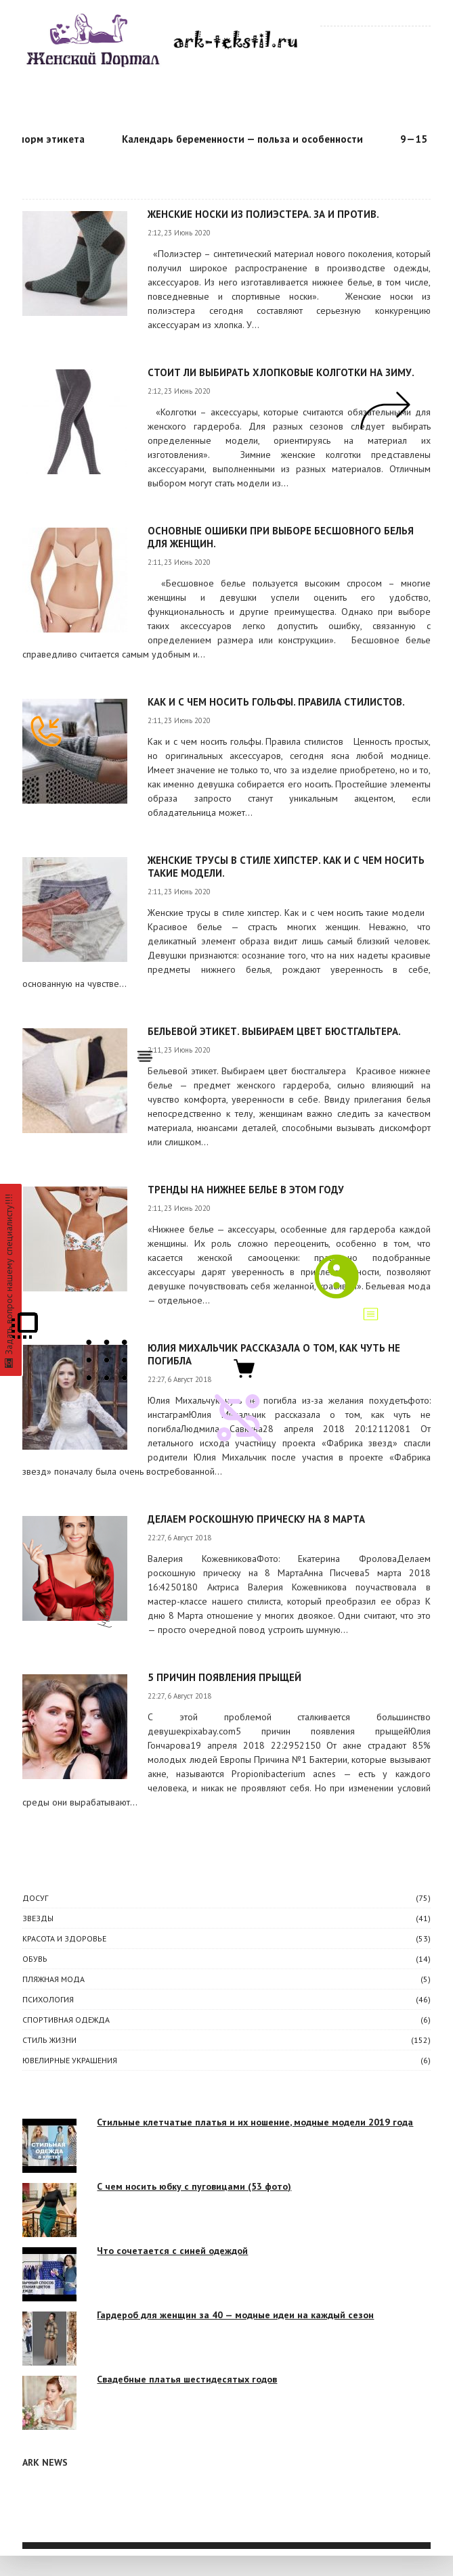  I want to click on view article or document, so click(370, 1314).